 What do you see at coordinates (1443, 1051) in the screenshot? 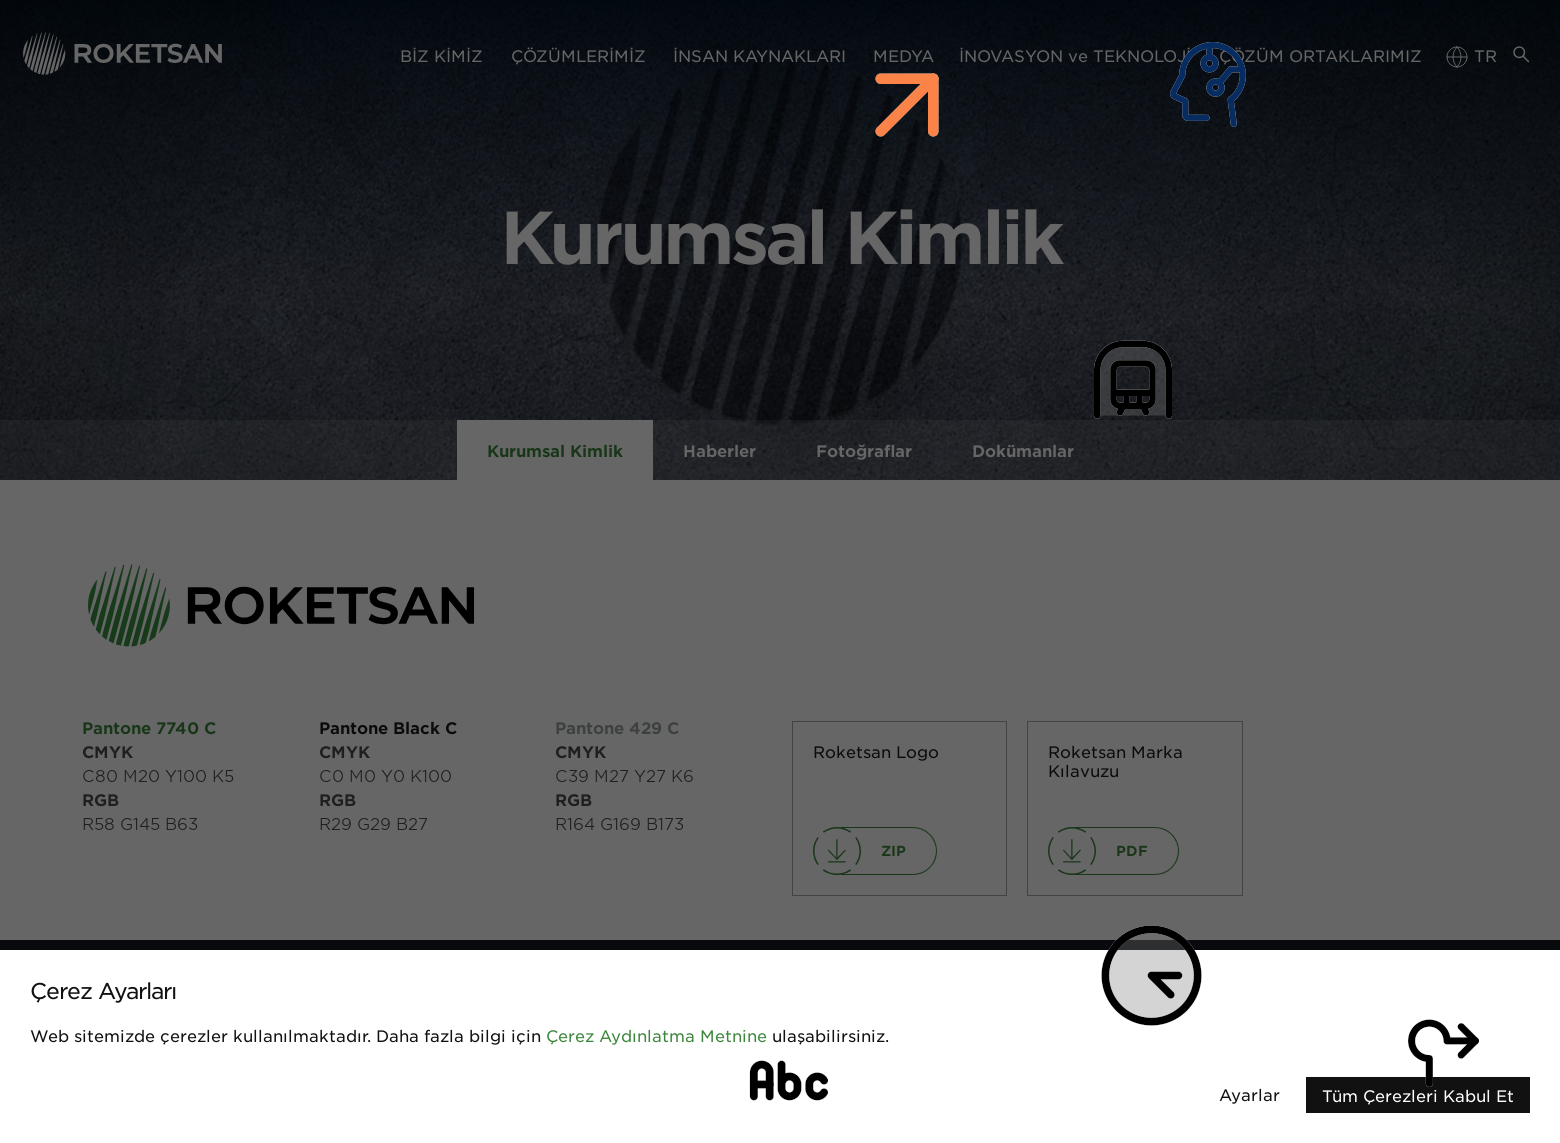
I see `take the roundabout exit to the right` at bounding box center [1443, 1051].